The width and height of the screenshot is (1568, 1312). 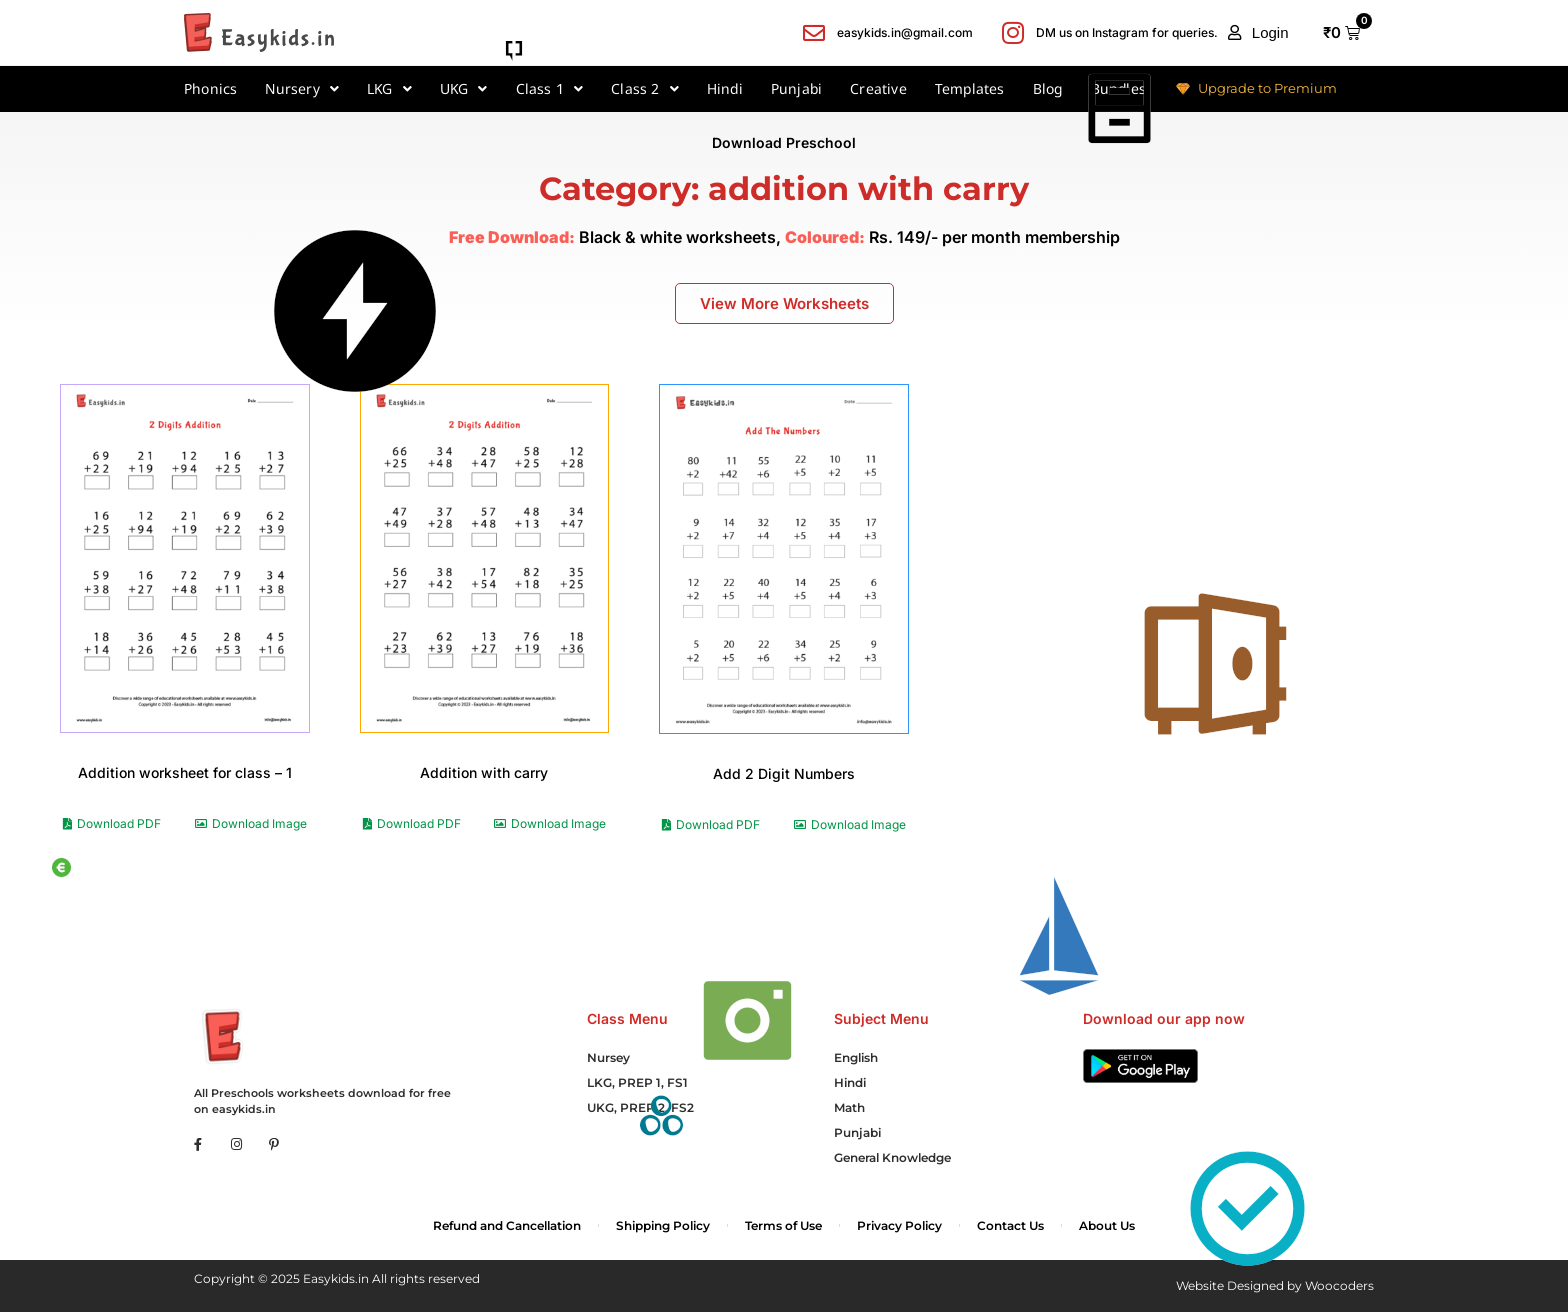 What do you see at coordinates (1247, 1208) in the screenshot?
I see `indicates a completed or successful action` at bounding box center [1247, 1208].